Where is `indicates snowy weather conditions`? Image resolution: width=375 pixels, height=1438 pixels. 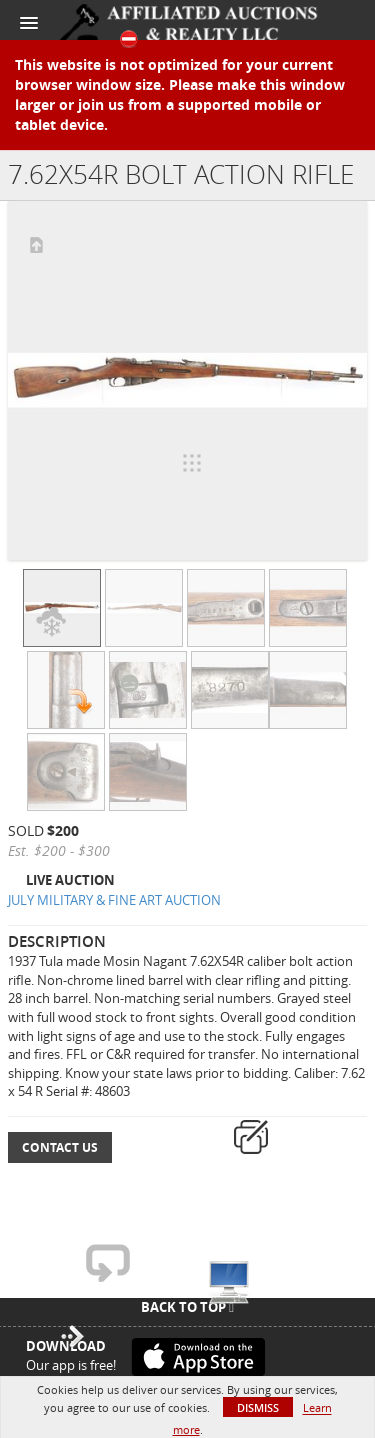 indicates snowy weather conditions is located at coordinates (51, 622).